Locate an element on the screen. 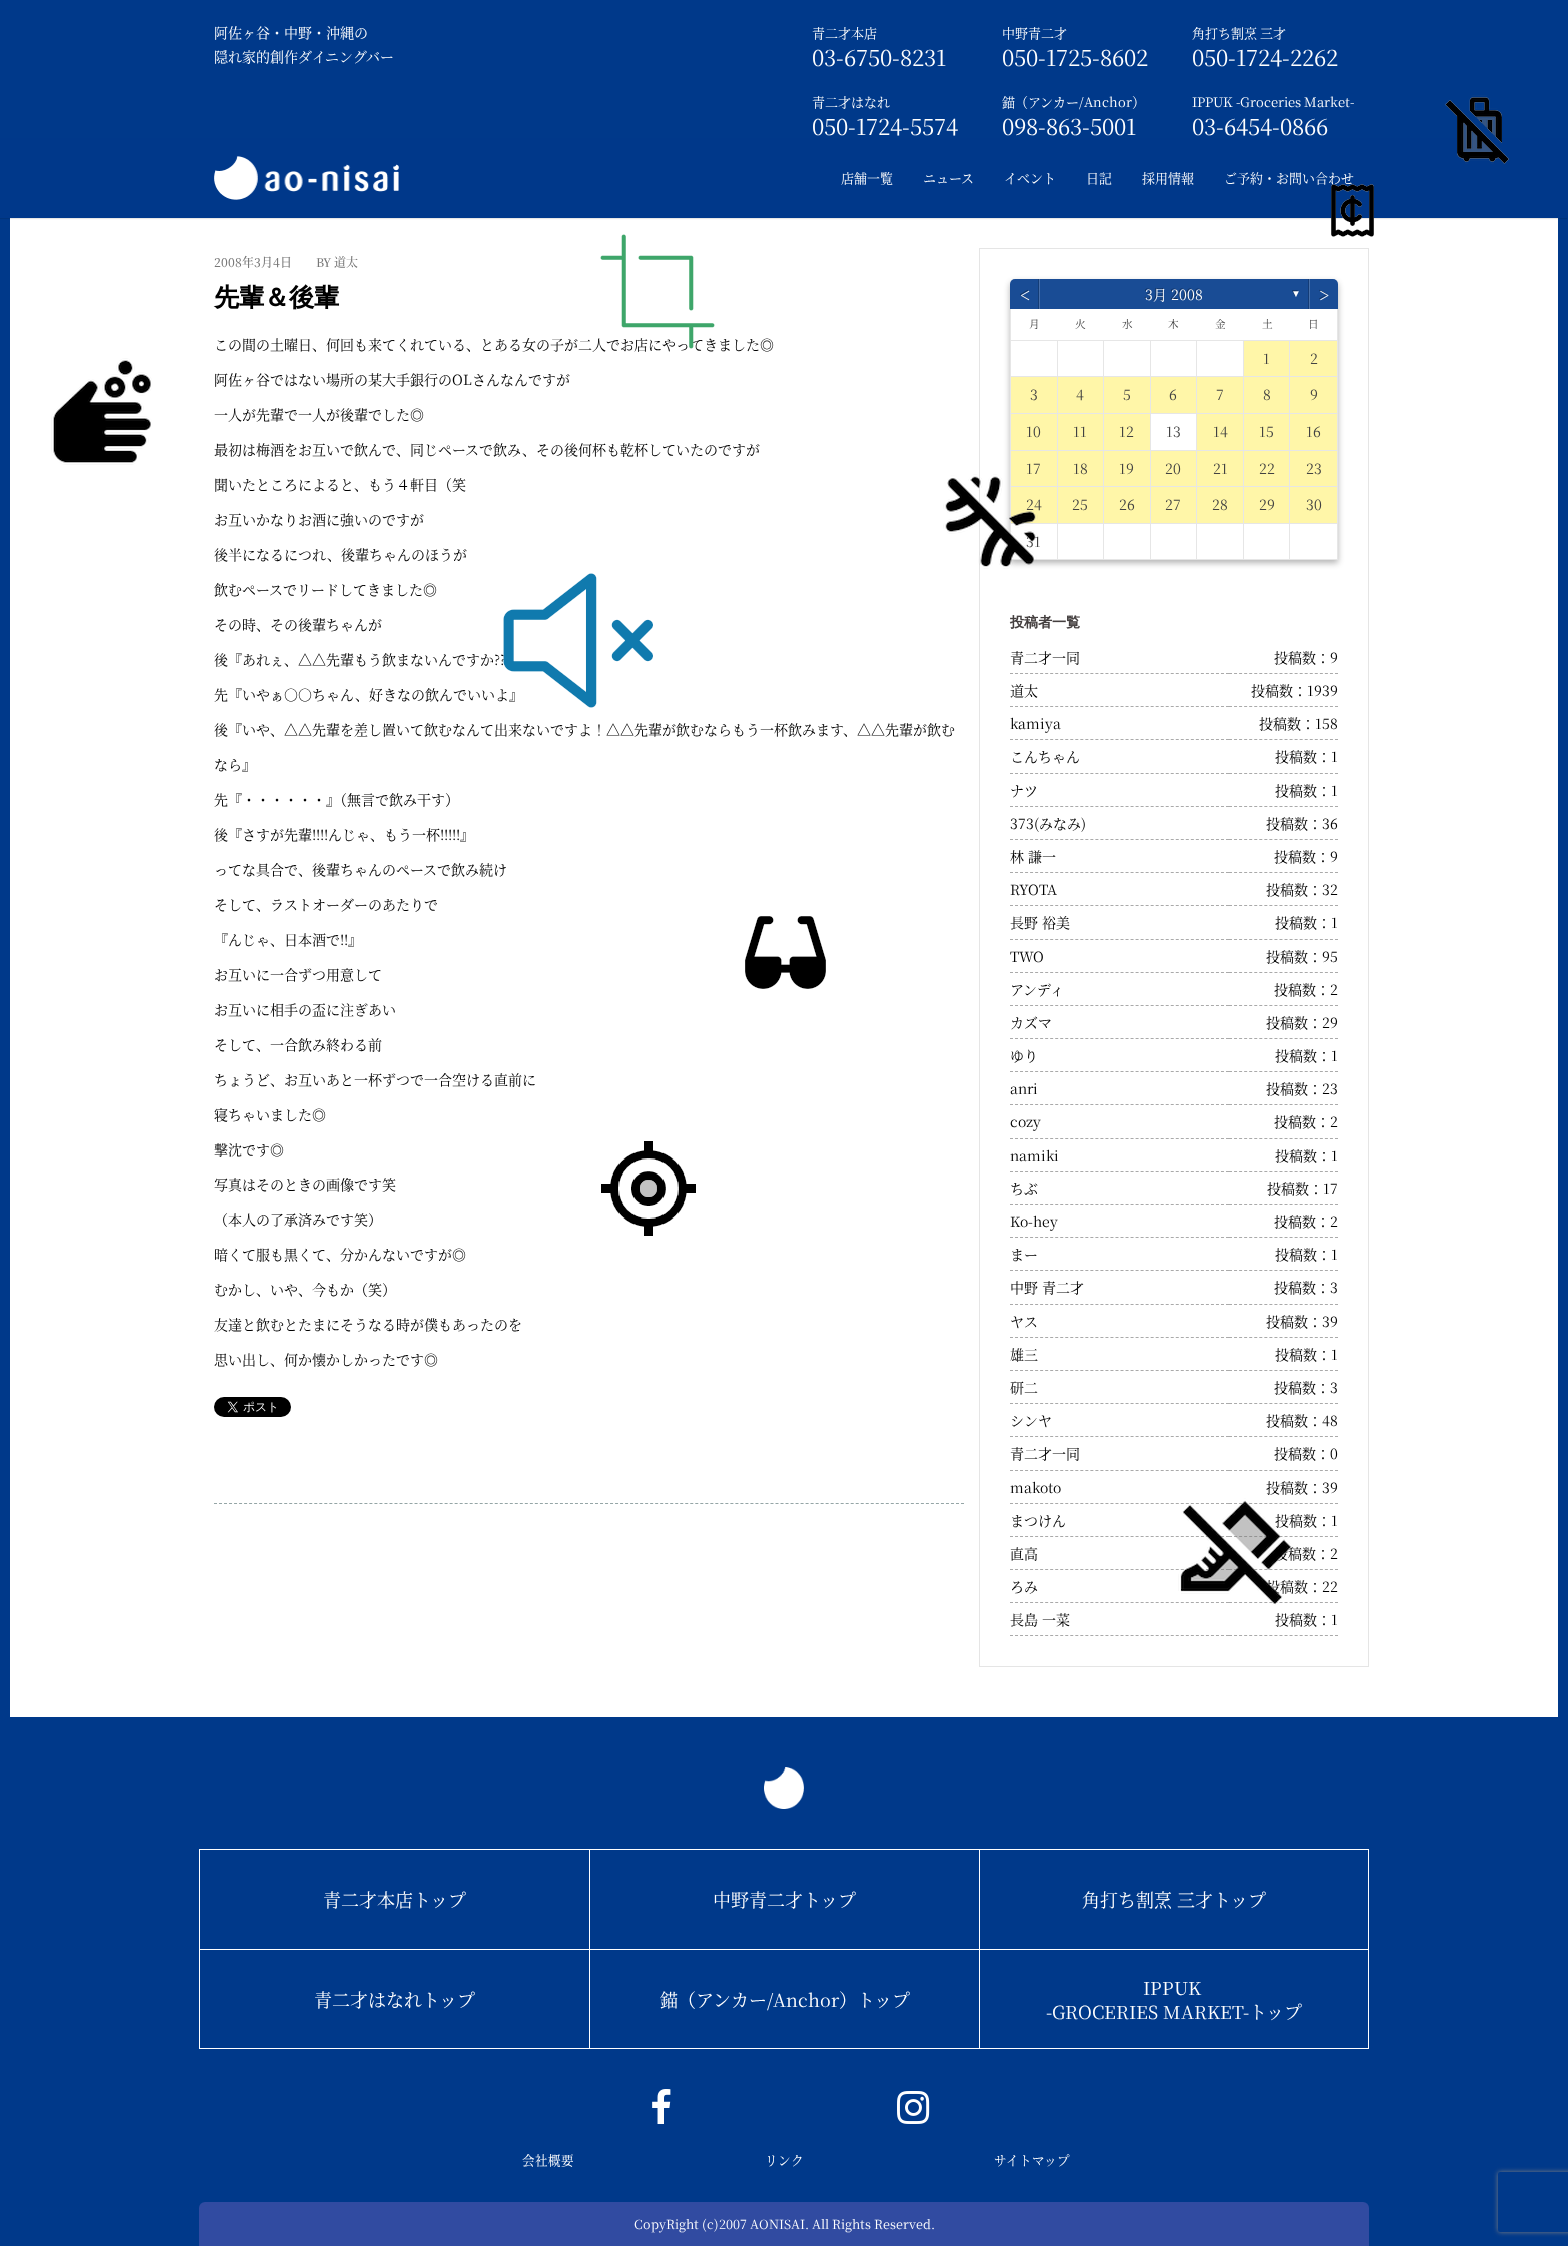 The width and height of the screenshot is (1568, 2246). disable light leak effects in photo editing is located at coordinates (990, 521).